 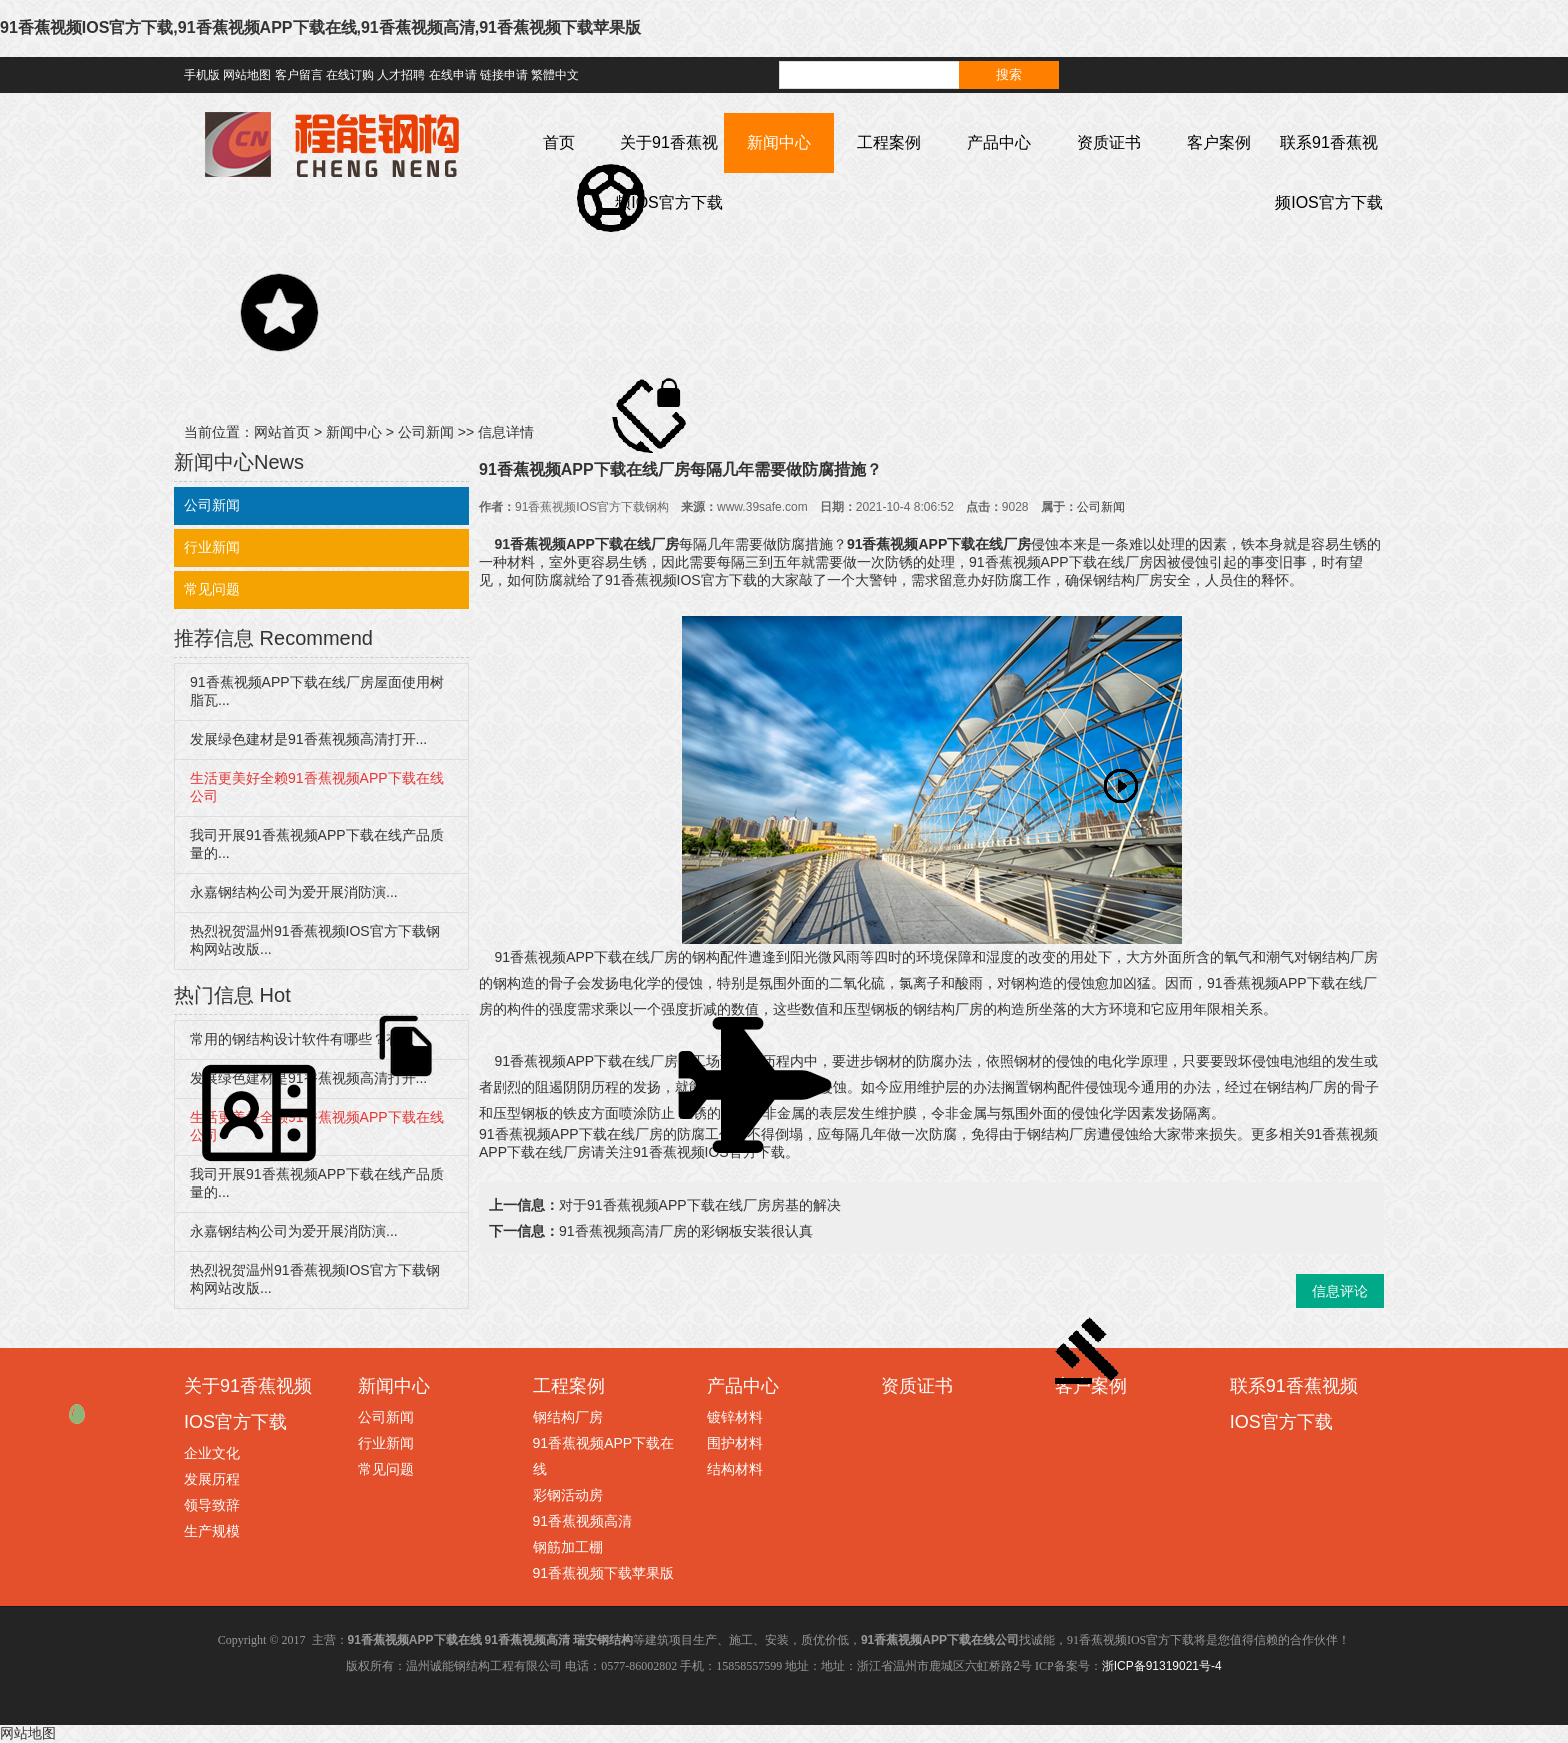 I want to click on access flight or aviation features, so click(x=755, y=1085).